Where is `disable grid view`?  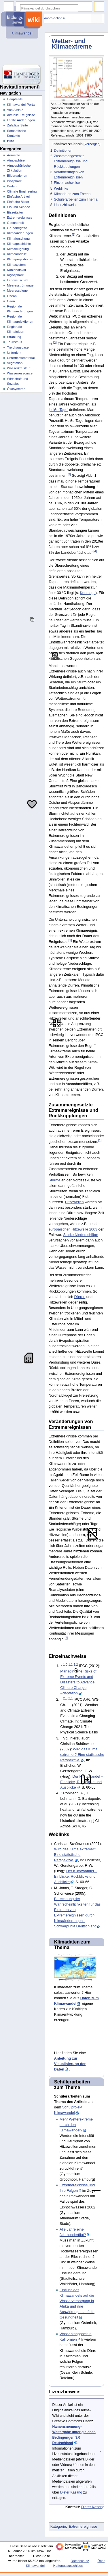
disable grid view is located at coordinates (55, 655).